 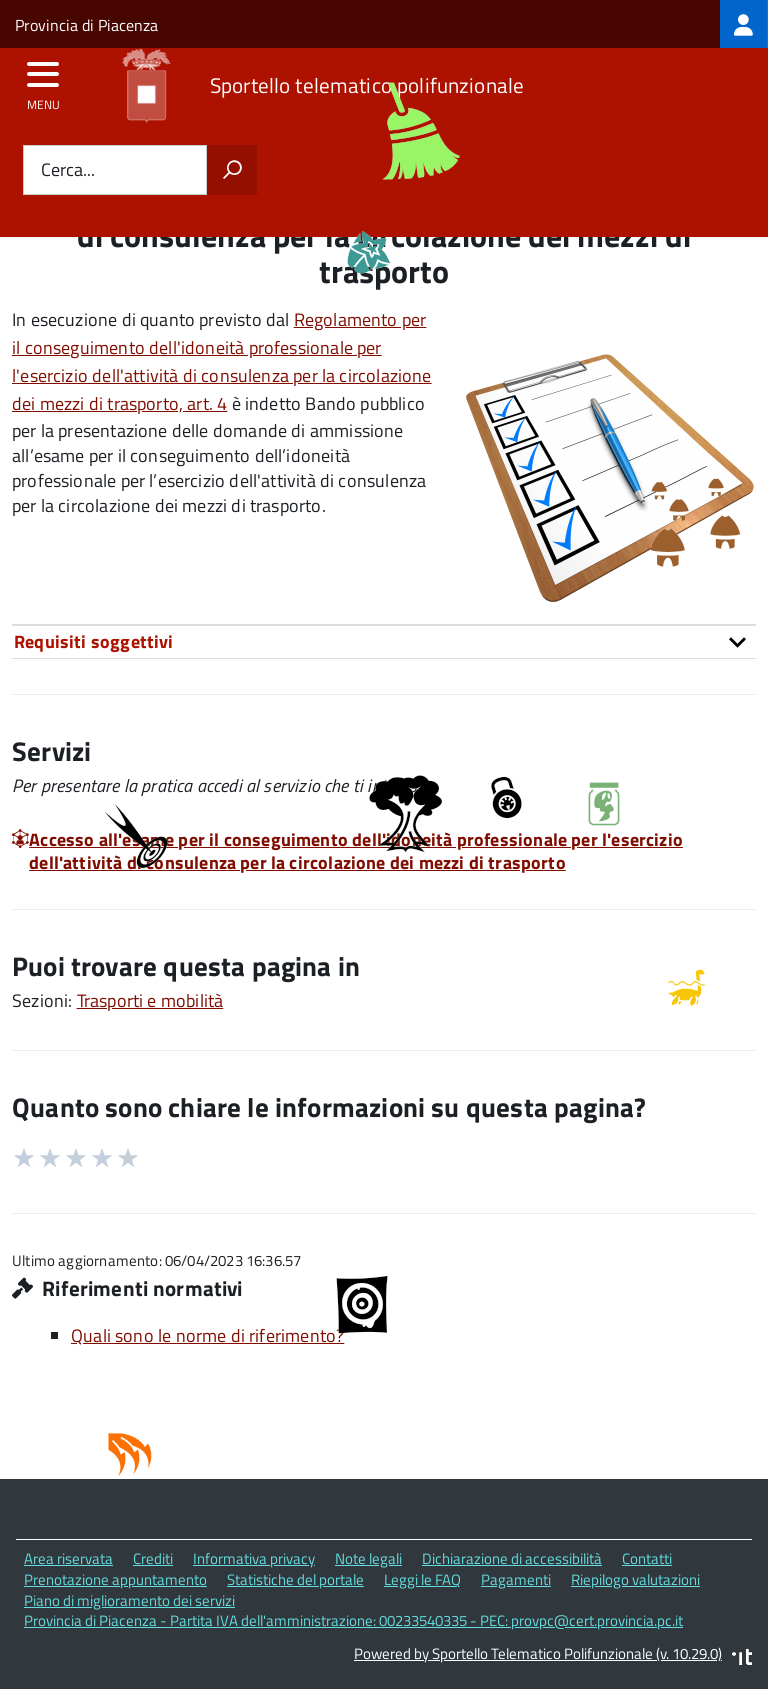 What do you see at coordinates (604, 804) in the screenshot?
I see `collect or capture a shadow creature` at bounding box center [604, 804].